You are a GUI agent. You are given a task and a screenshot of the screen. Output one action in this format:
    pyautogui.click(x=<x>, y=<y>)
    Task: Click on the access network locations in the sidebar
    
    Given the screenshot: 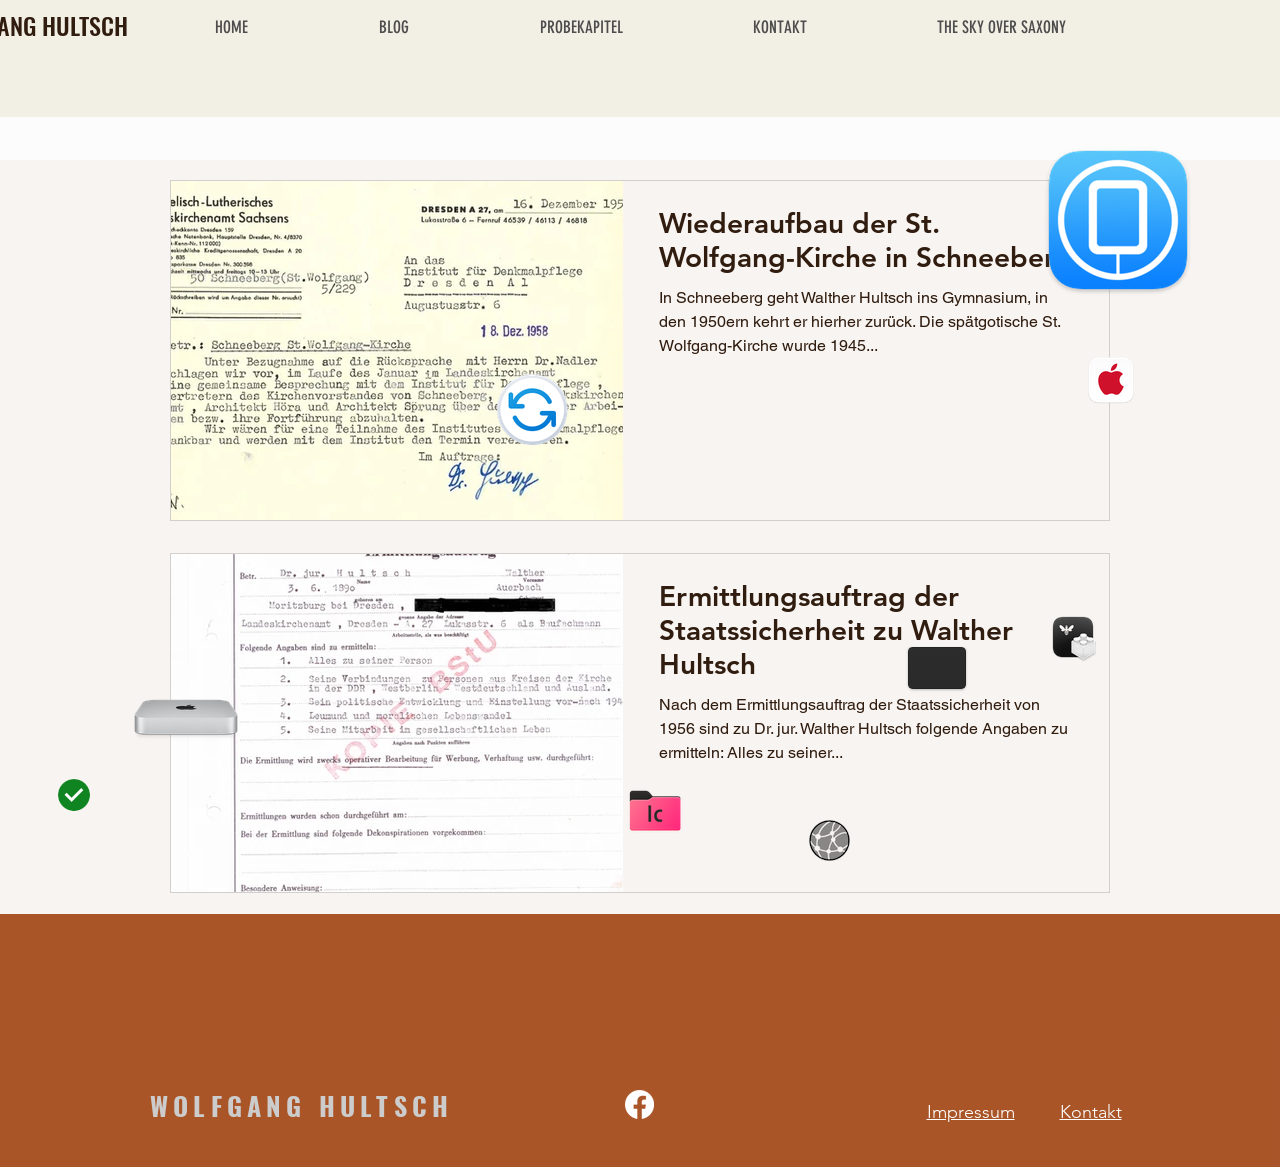 What is the action you would take?
    pyautogui.click(x=829, y=840)
    